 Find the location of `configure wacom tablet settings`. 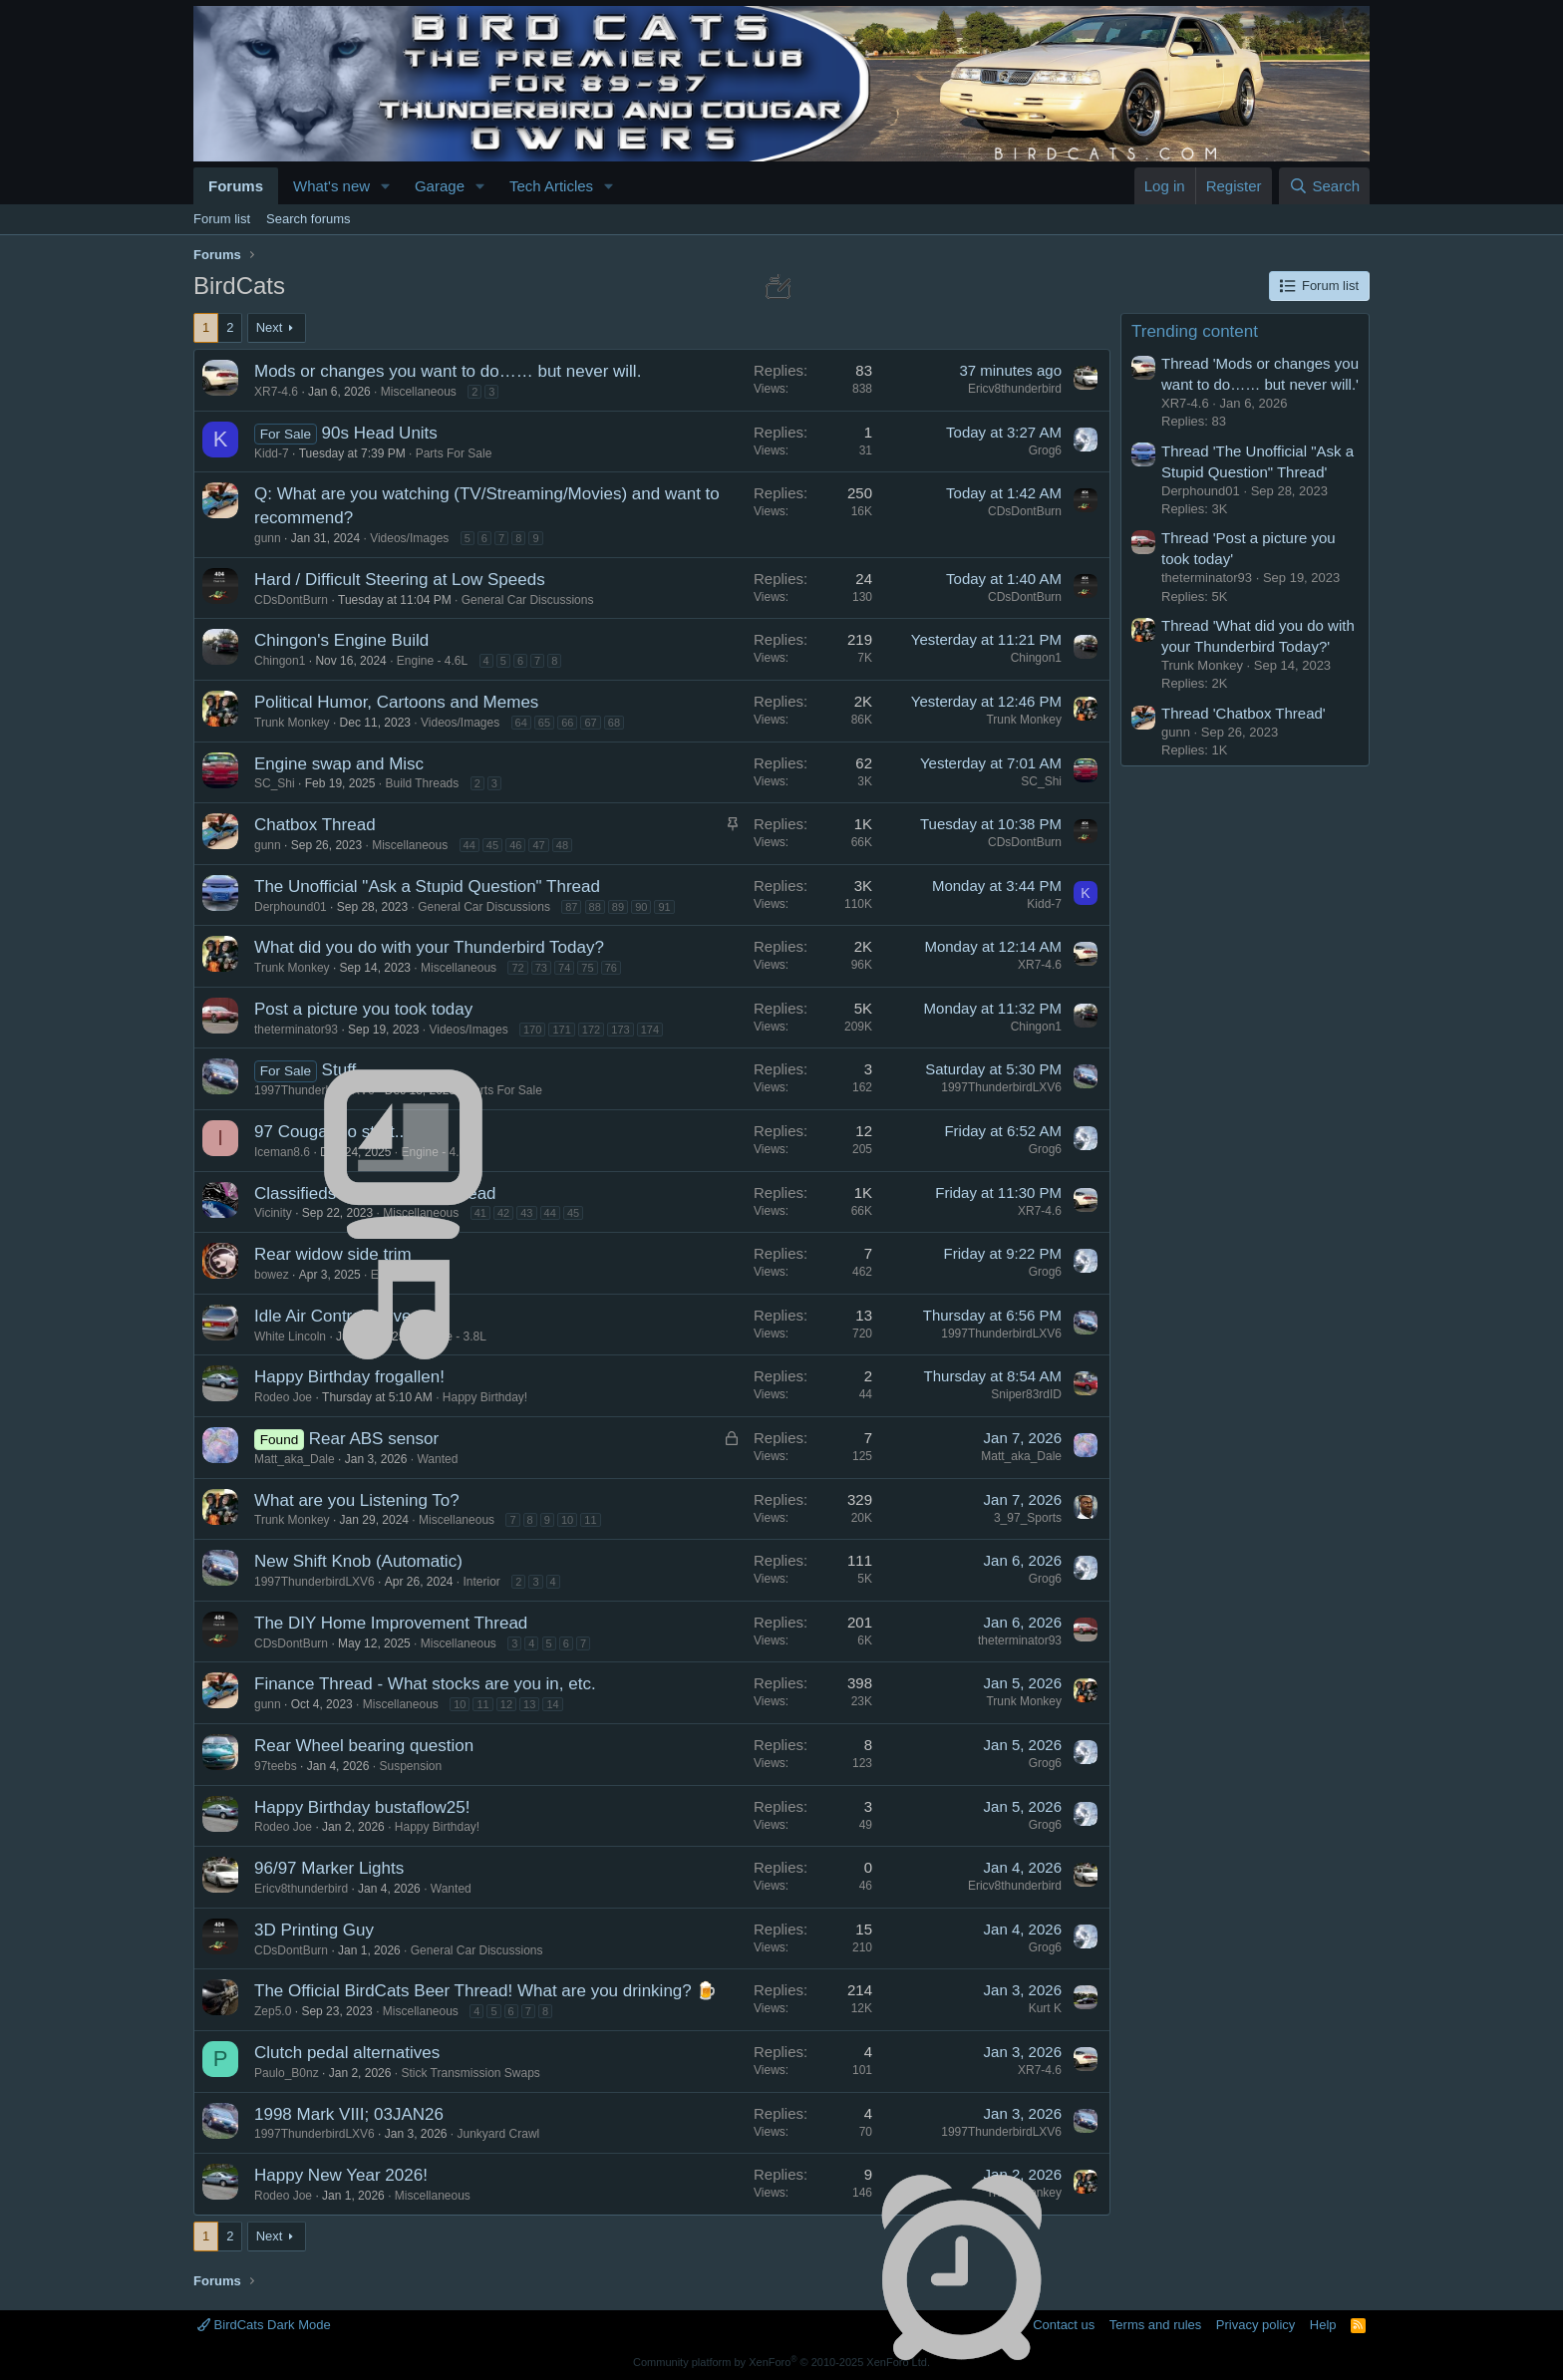

configure wacom tablet settings is located at coordinates (778, 286).